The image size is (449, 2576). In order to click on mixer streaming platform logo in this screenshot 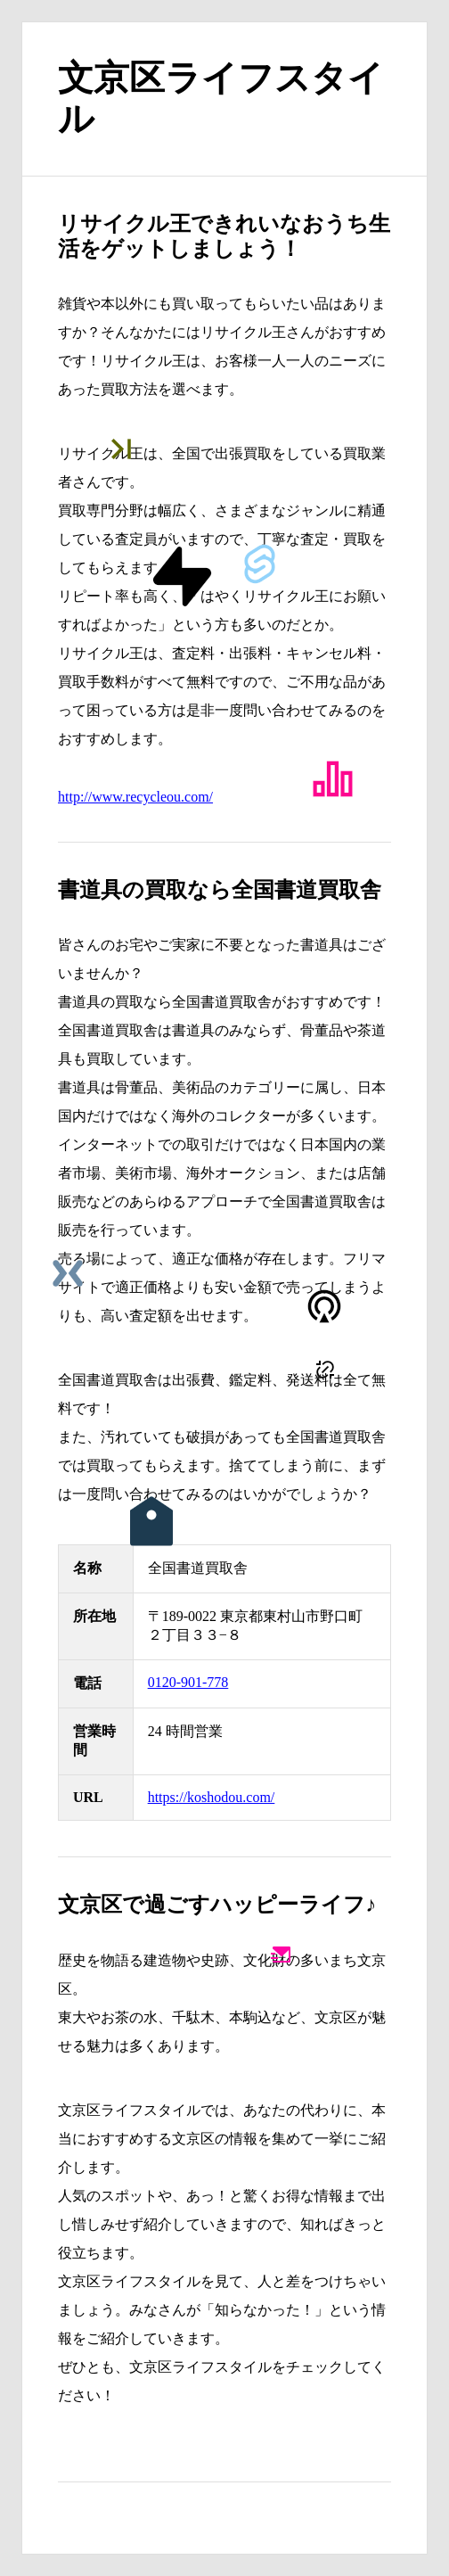, I will do `click(68, 1273)`.